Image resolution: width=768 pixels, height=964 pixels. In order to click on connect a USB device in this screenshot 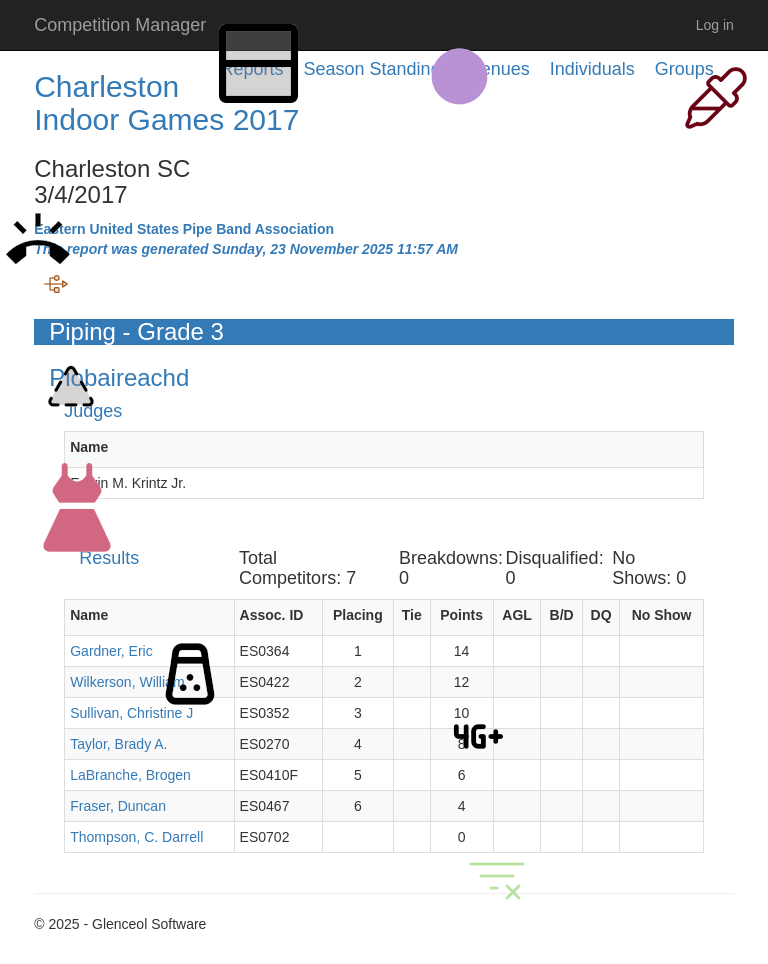, I will do `click(56, 284)`.